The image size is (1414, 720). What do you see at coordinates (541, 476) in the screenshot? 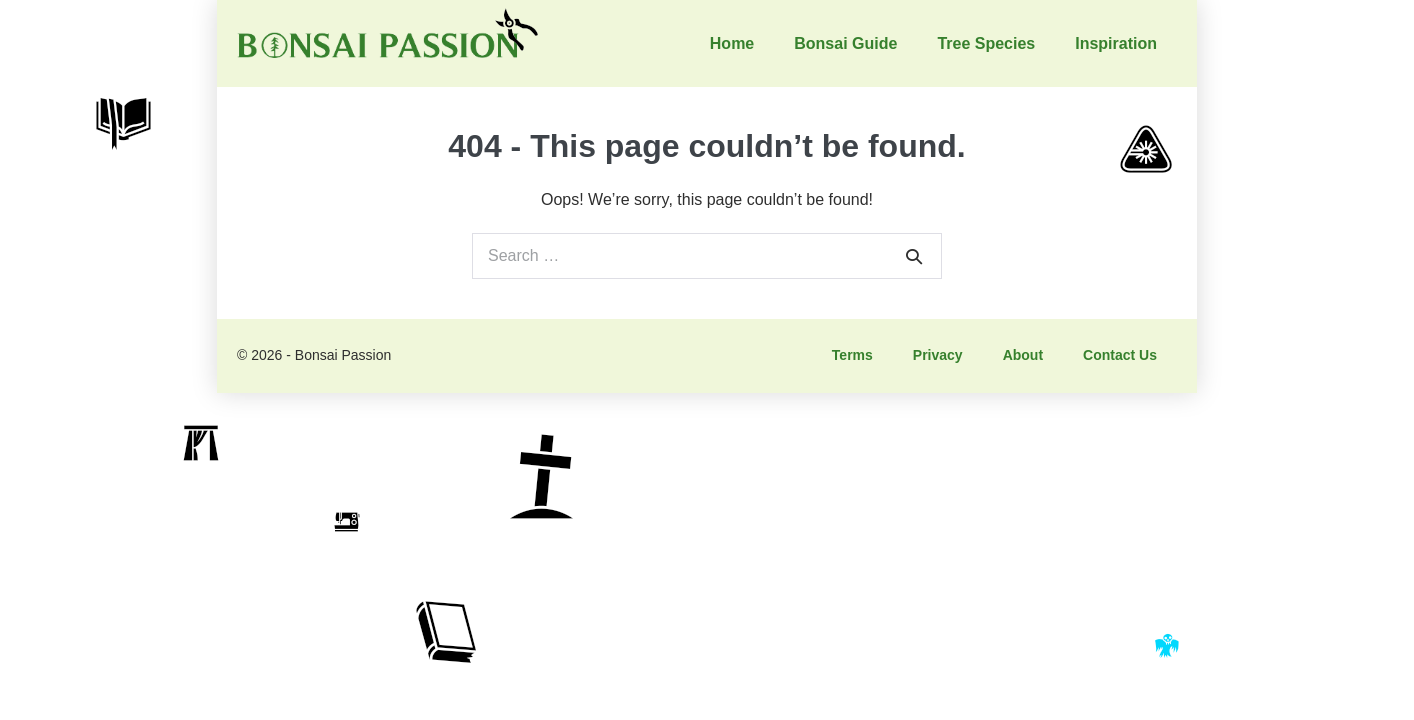
I see `indicates a cemetery or graveyard location` at bounding box center [541, 476].